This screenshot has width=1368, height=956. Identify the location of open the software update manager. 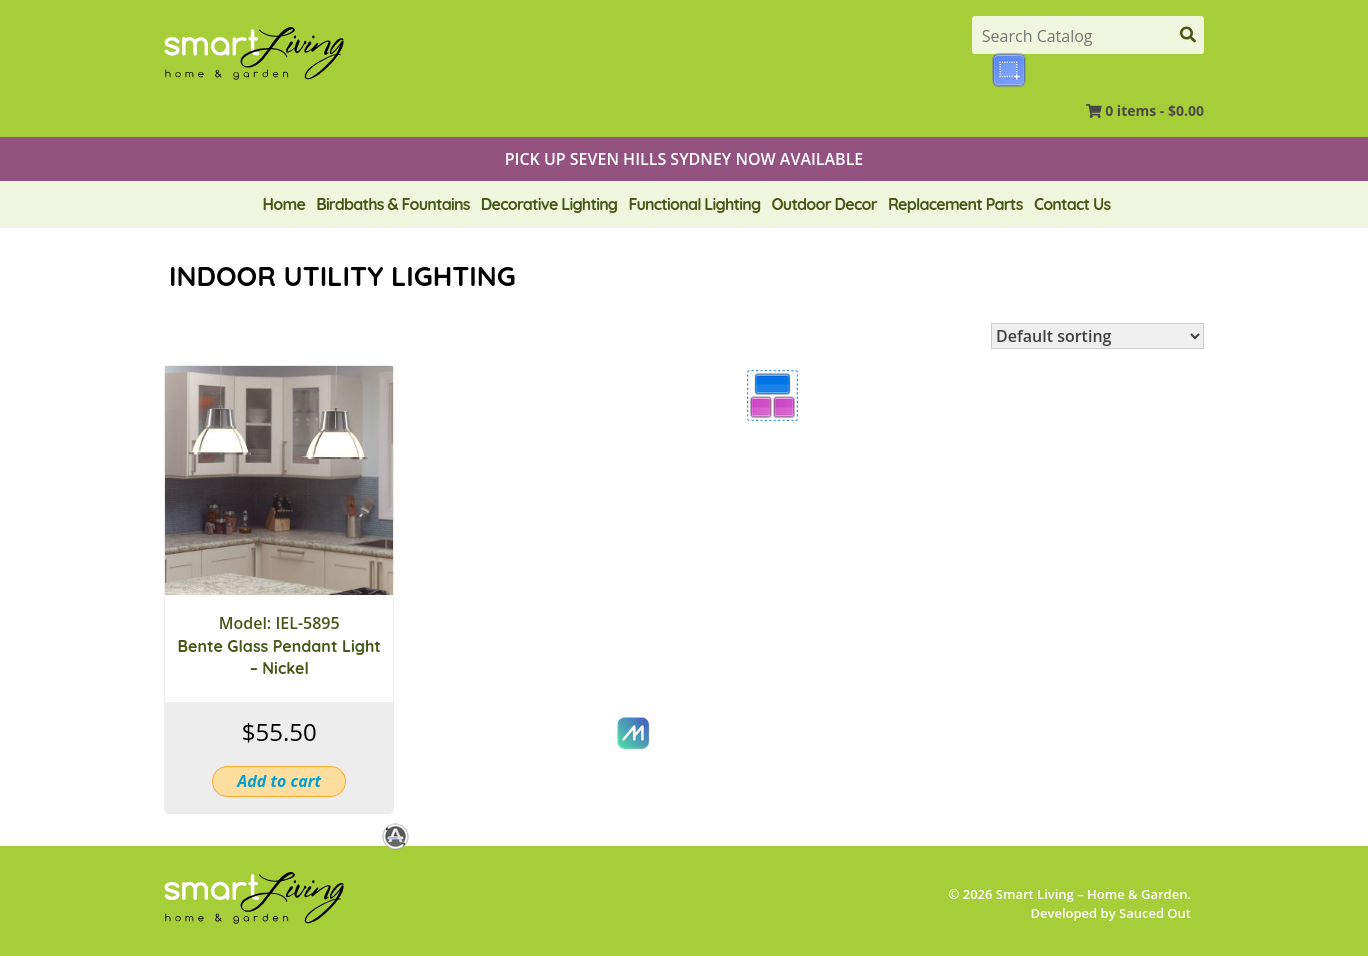
(395, 836).